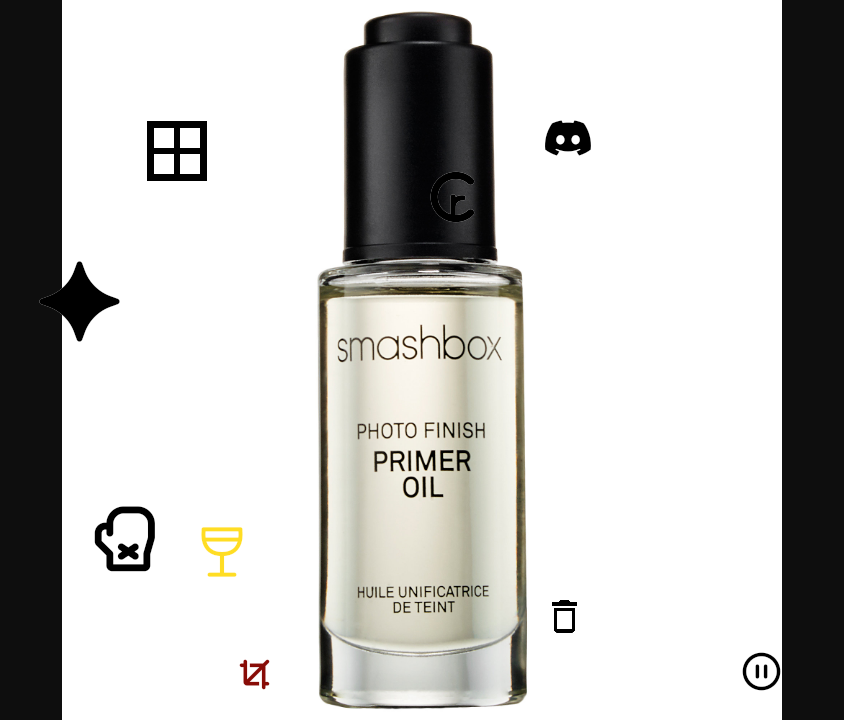 This screenshot has height=720, width=844. What do you see at coordinates (177, 151) in the screenshot?
I see `toggle all borders on a table or cell` at bounding box center [177, 151].